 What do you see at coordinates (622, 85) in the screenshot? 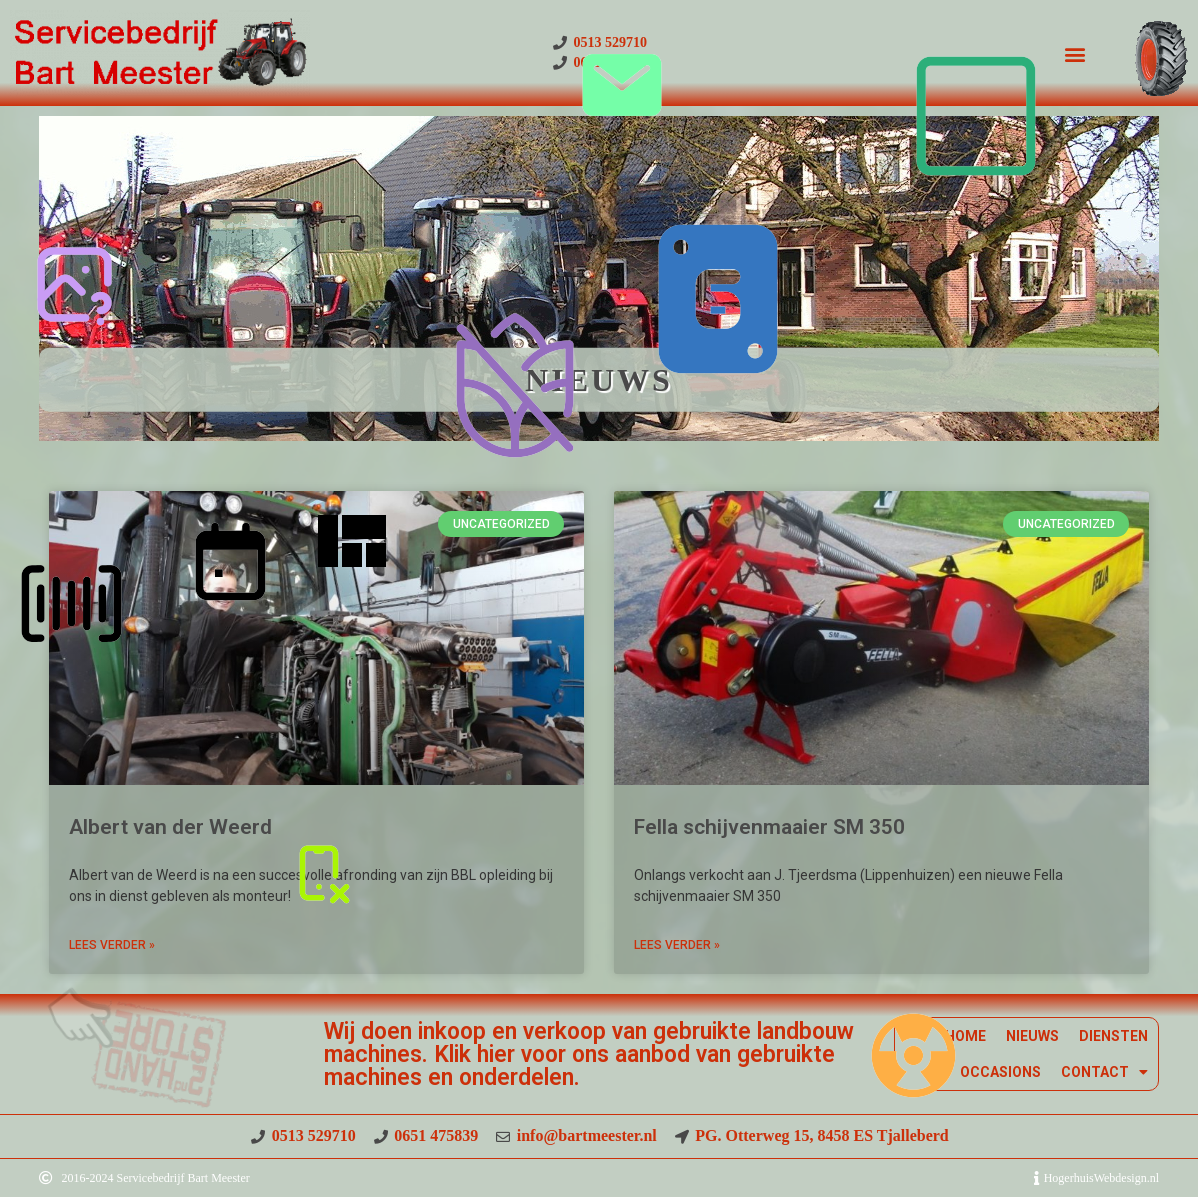
I see `open your email inbox` at bounding box center [622, 85].